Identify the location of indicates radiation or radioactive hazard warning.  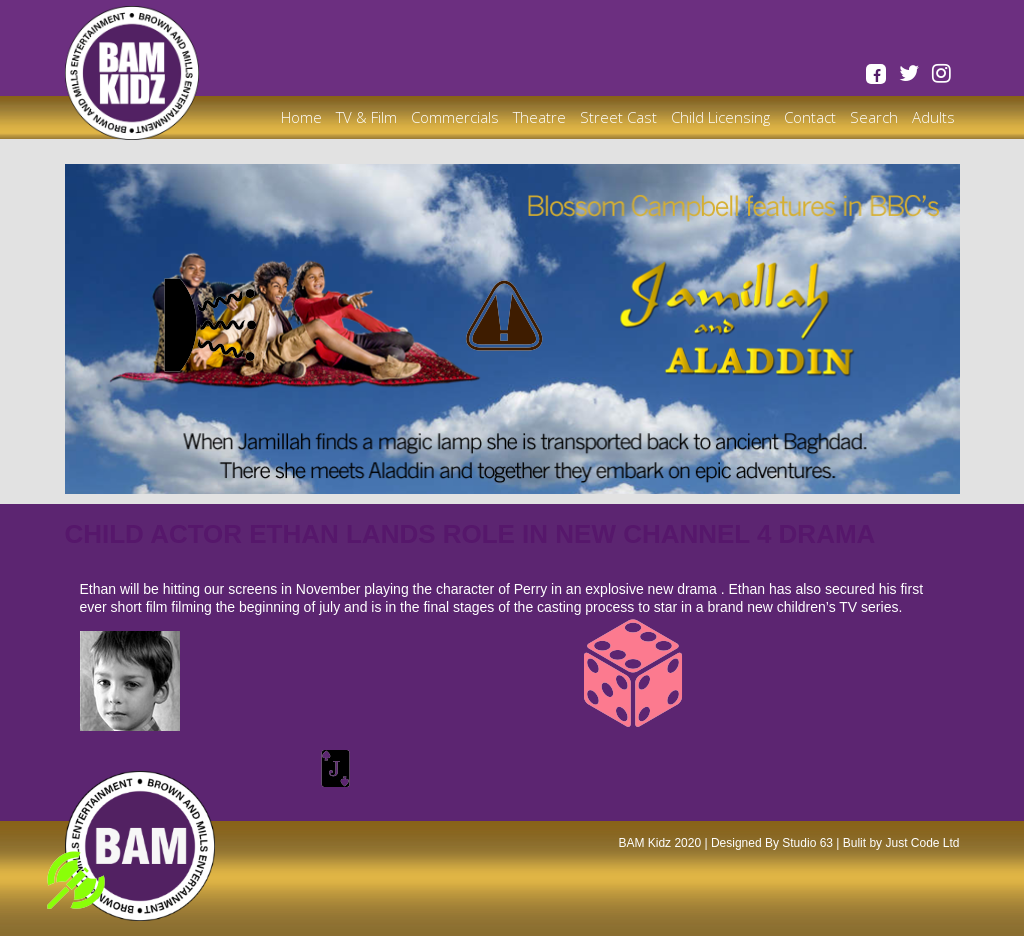
(211, 325).